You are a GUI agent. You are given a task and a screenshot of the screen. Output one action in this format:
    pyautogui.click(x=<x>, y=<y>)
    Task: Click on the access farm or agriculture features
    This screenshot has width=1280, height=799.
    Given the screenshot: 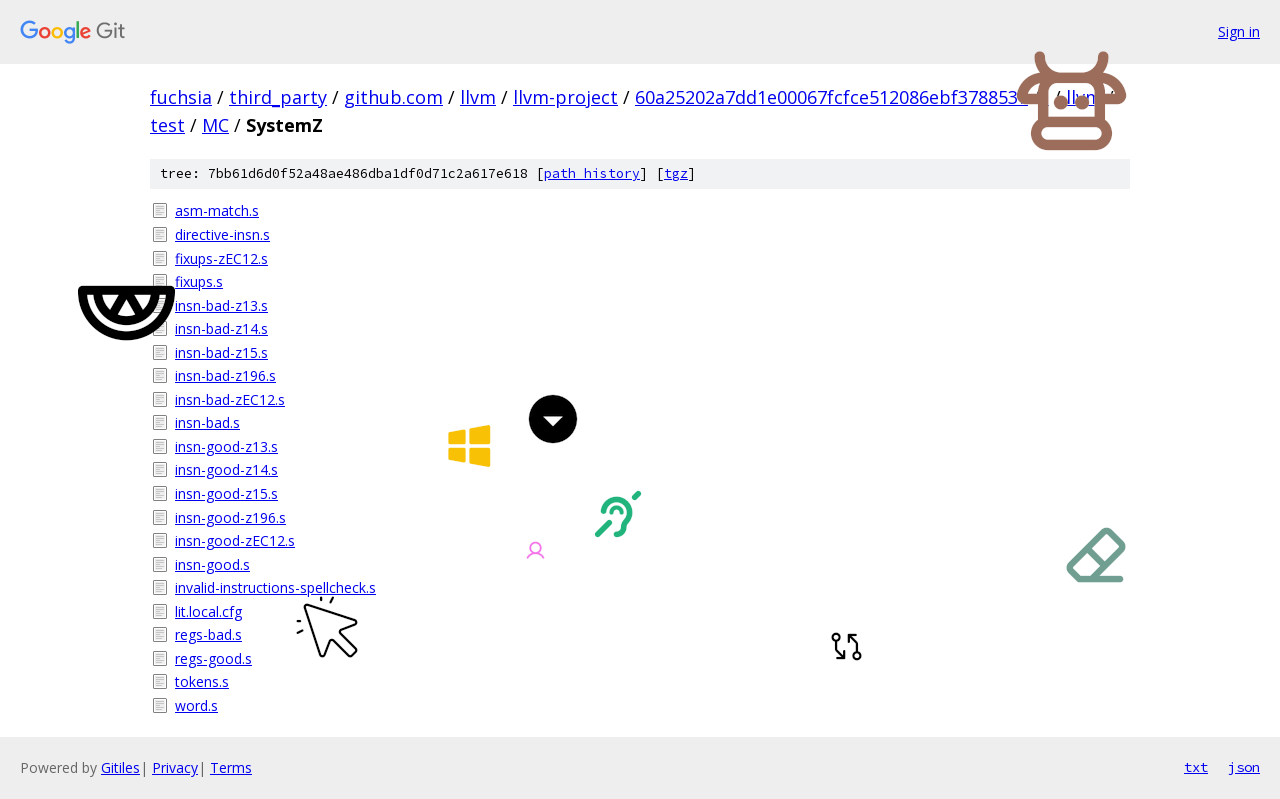 What is the action you would take?
    pyautogui.click(x=1071, y=102)
    